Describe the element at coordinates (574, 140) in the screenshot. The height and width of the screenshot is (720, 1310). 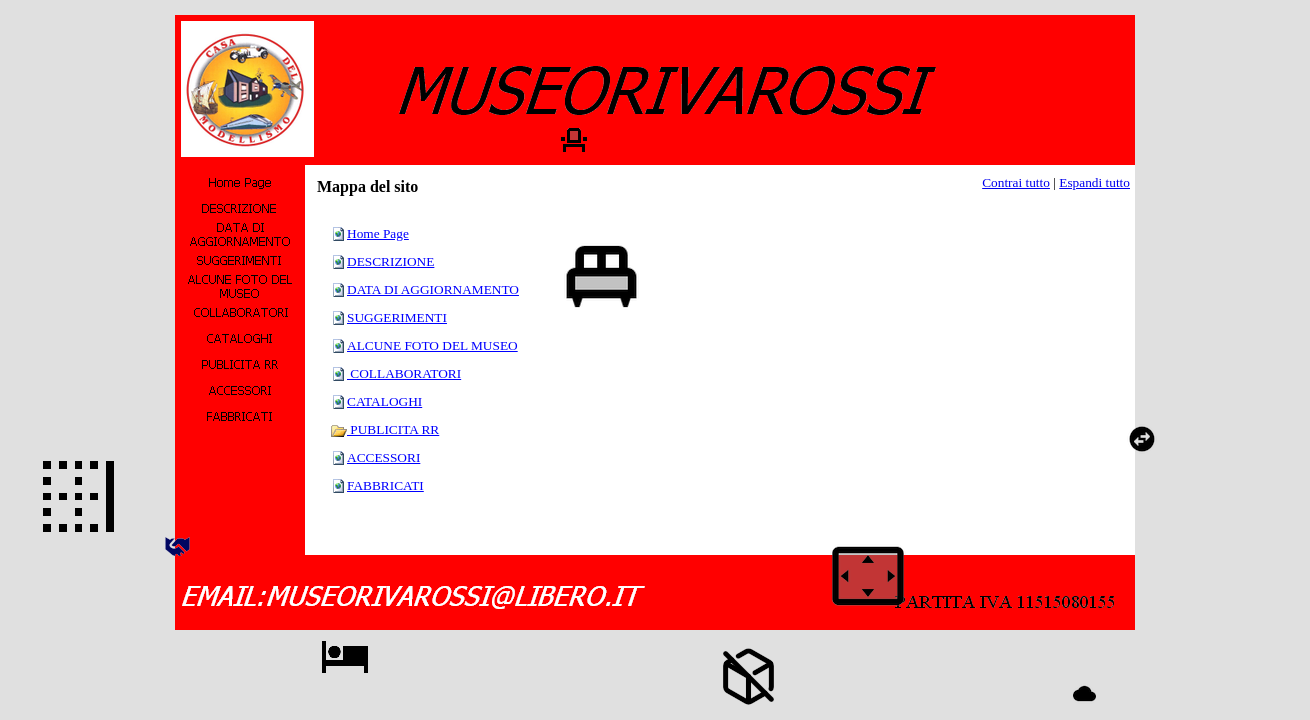
I see `view or select your seat assignment` at that location.